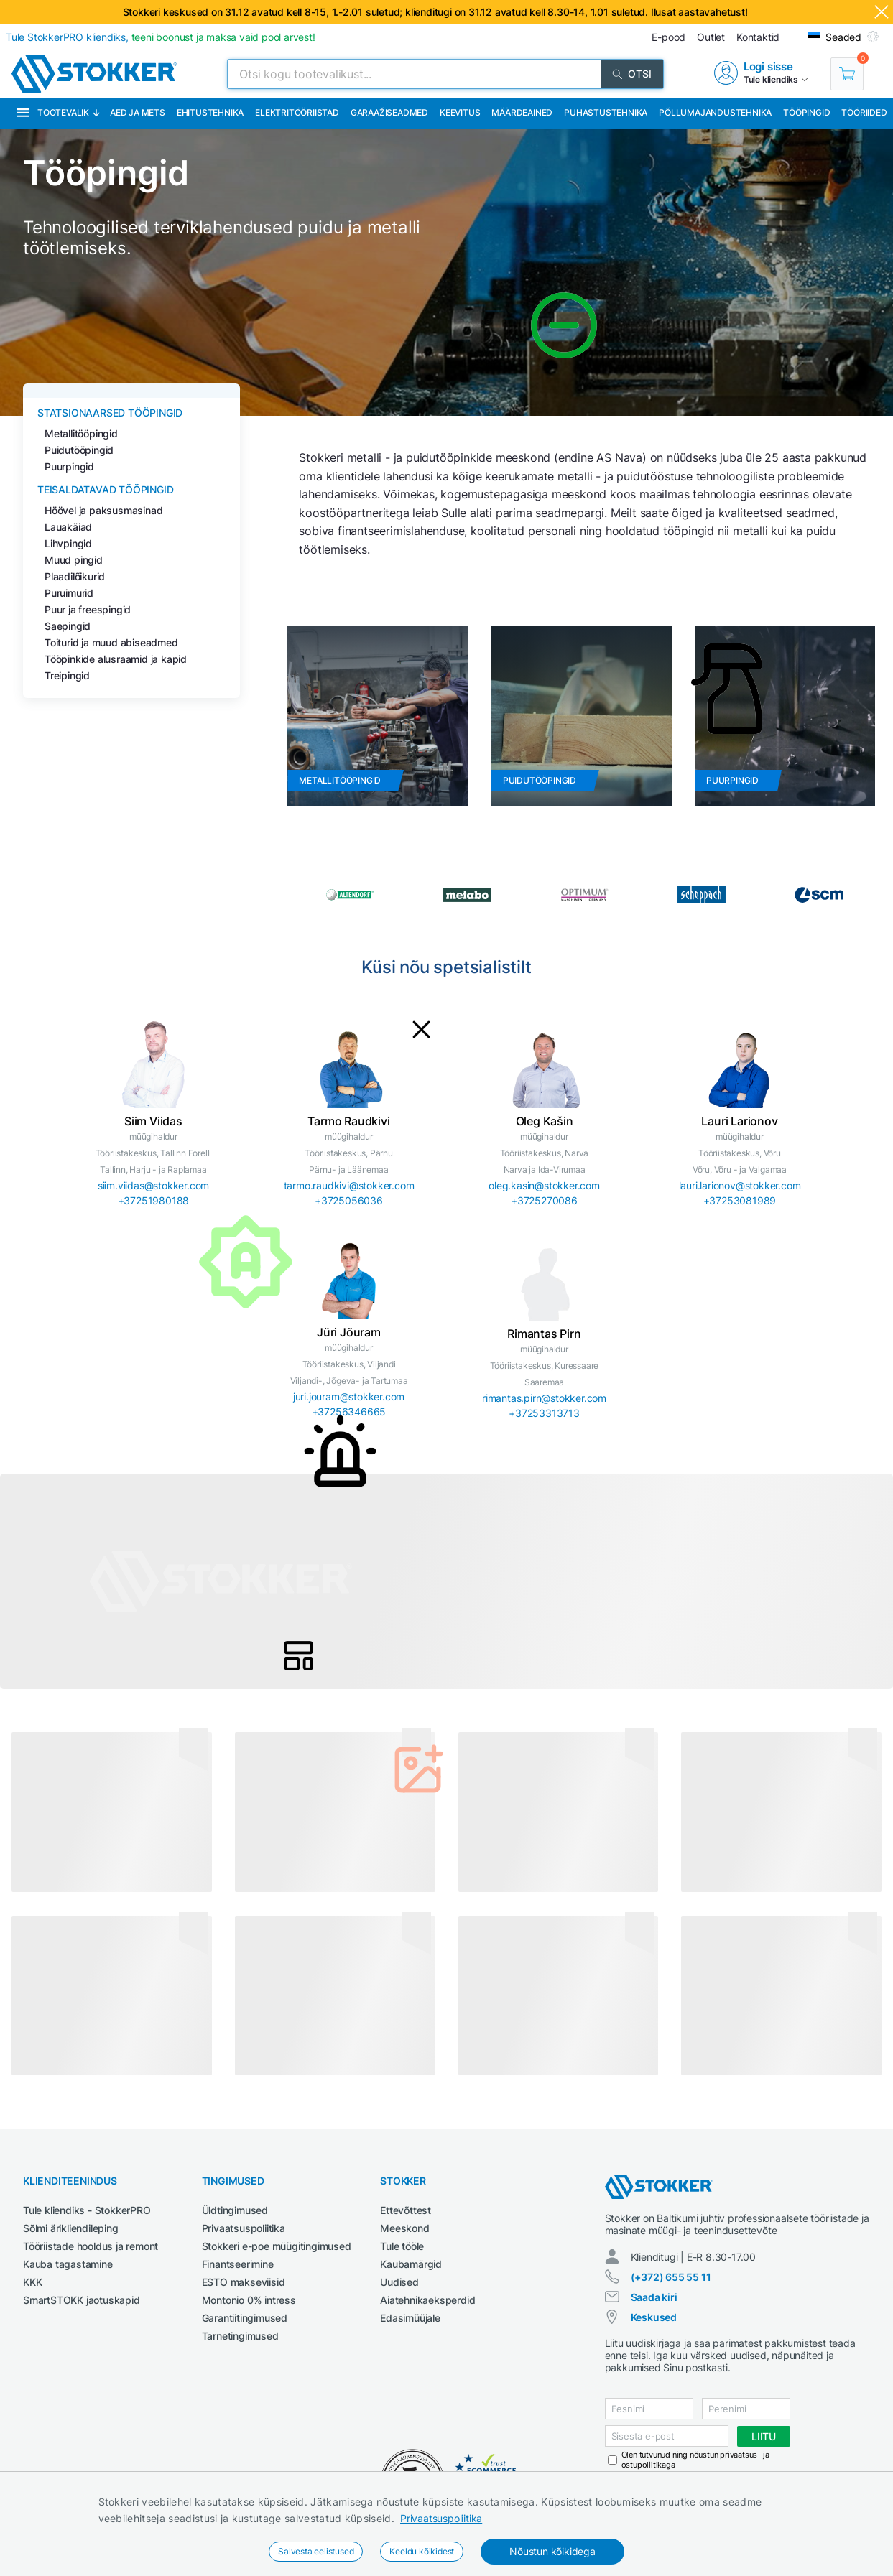 The height and width of the screenshot is (2576, 893). Describe the element at coordinates (246, 1262) in the screenshot. I see `enable automatic brightness adjustment` at that location.